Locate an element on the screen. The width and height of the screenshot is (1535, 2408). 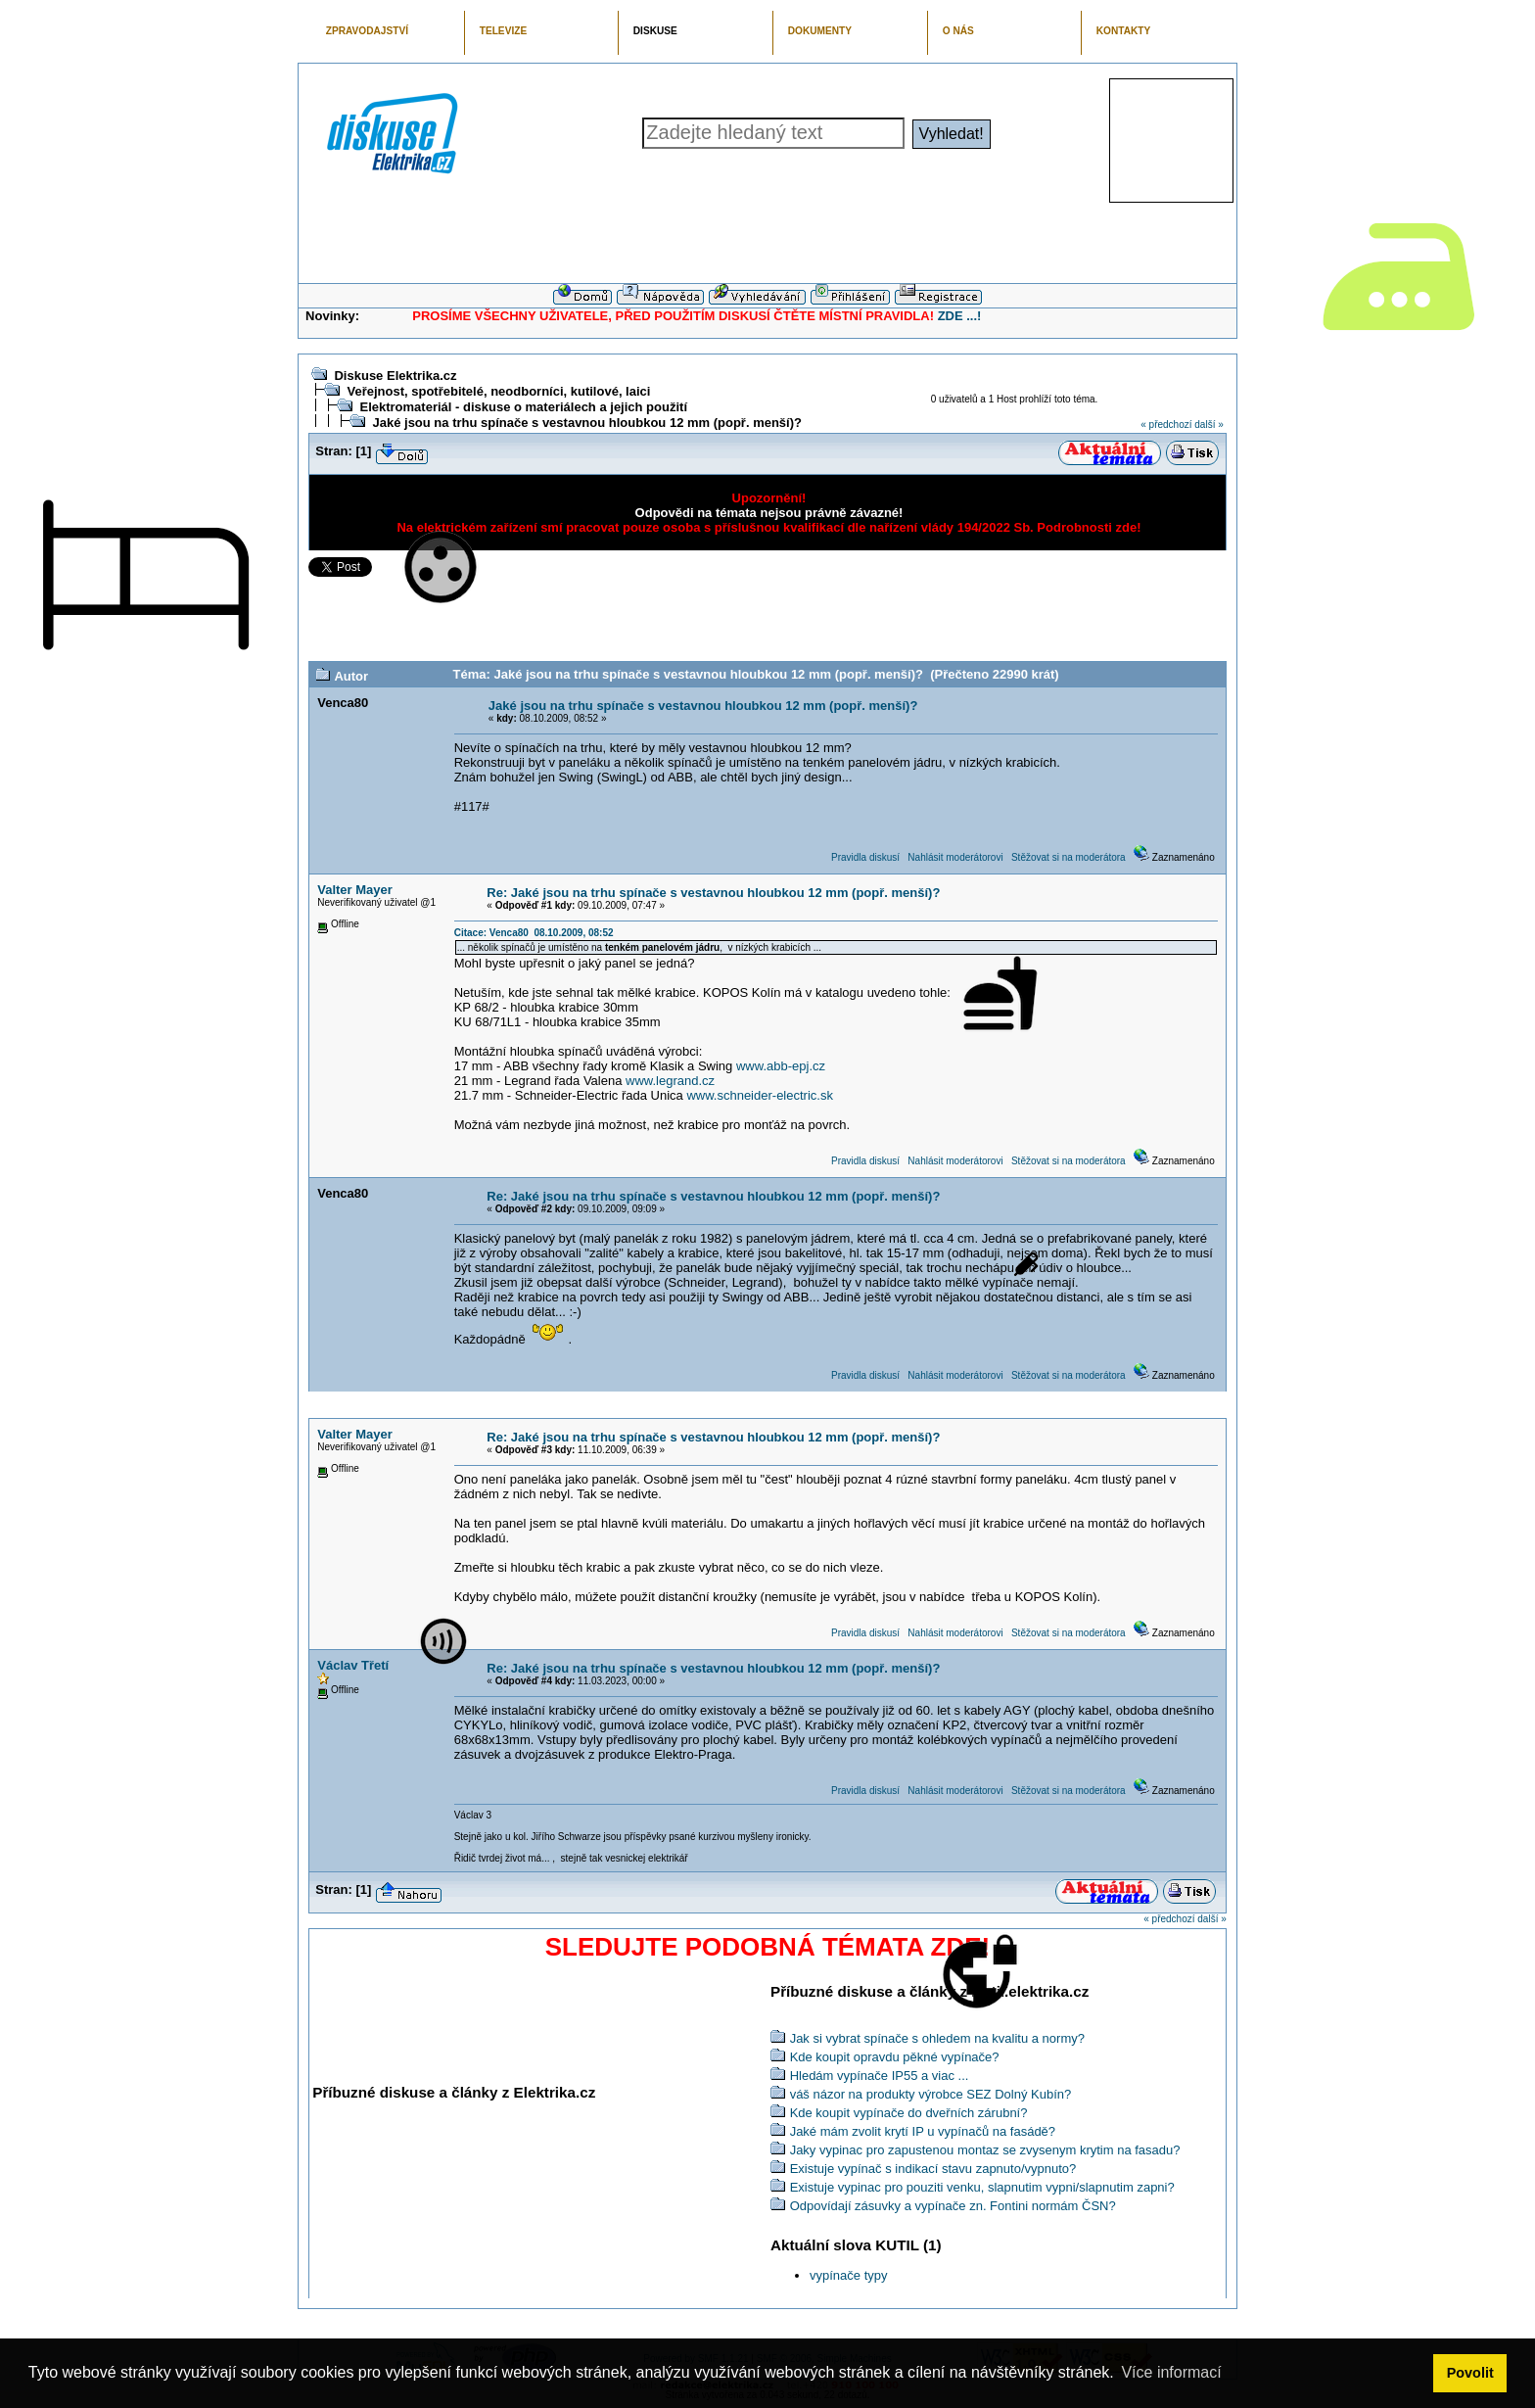
indicates active vpn connection is located at coordinates (980, 1971).